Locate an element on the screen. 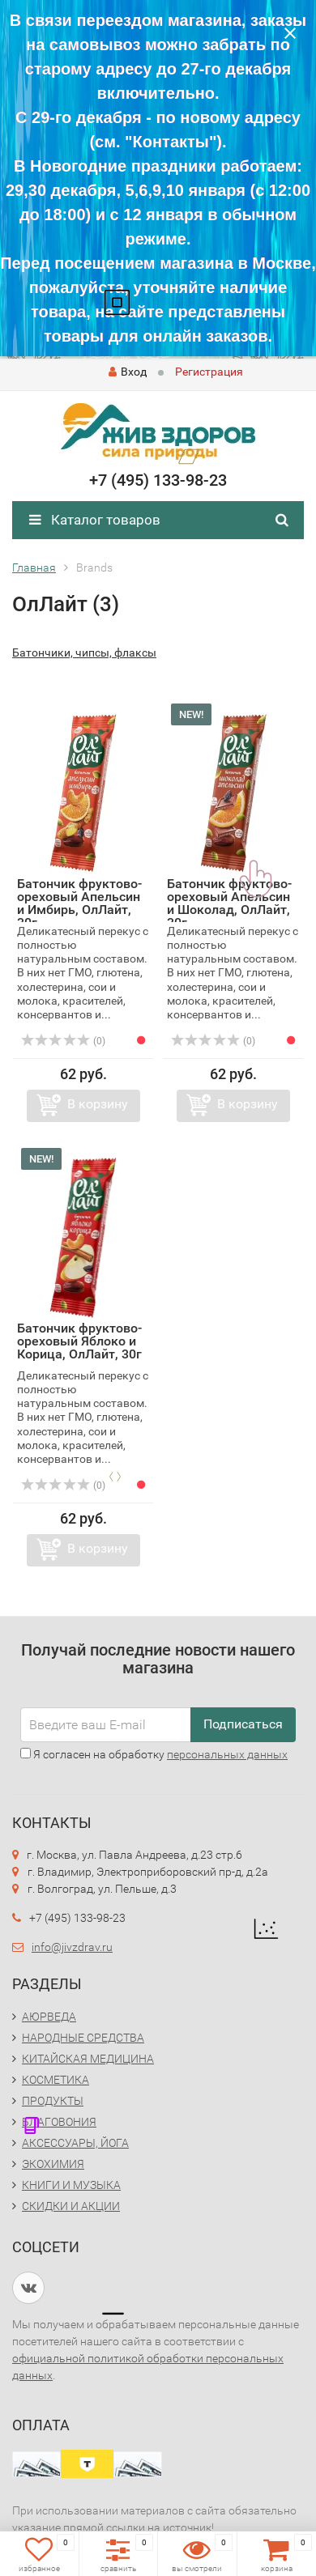  view towel or linen amenities is located at coordinates (31, 2125).